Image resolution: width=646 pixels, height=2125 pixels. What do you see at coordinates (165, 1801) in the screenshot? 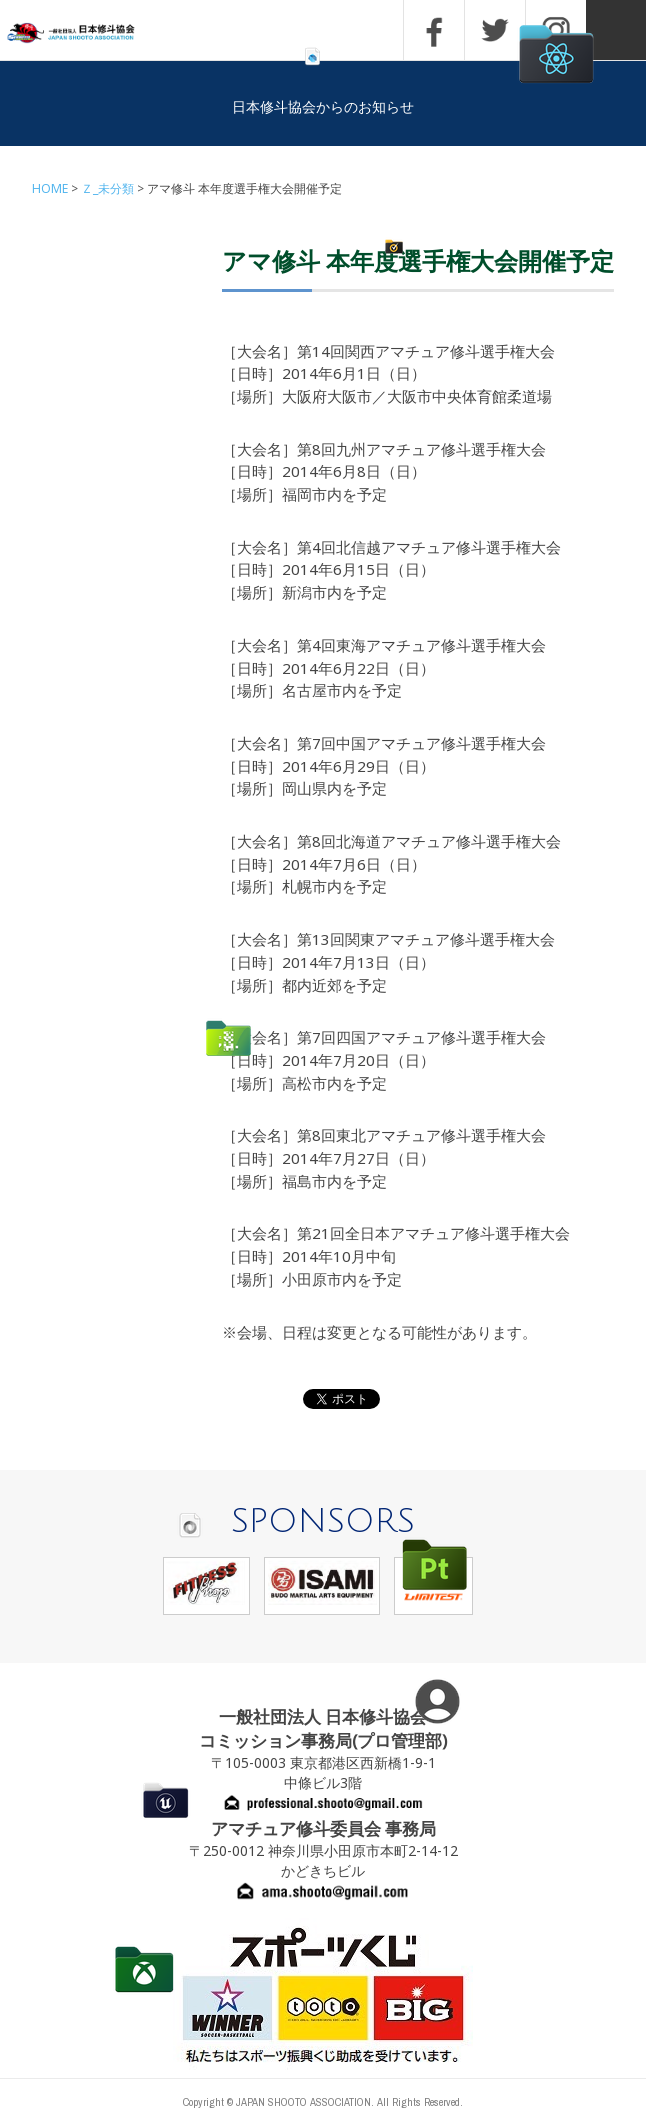
I see `folder containing Unreal Engine project files` at bounding box center [165, 1801].